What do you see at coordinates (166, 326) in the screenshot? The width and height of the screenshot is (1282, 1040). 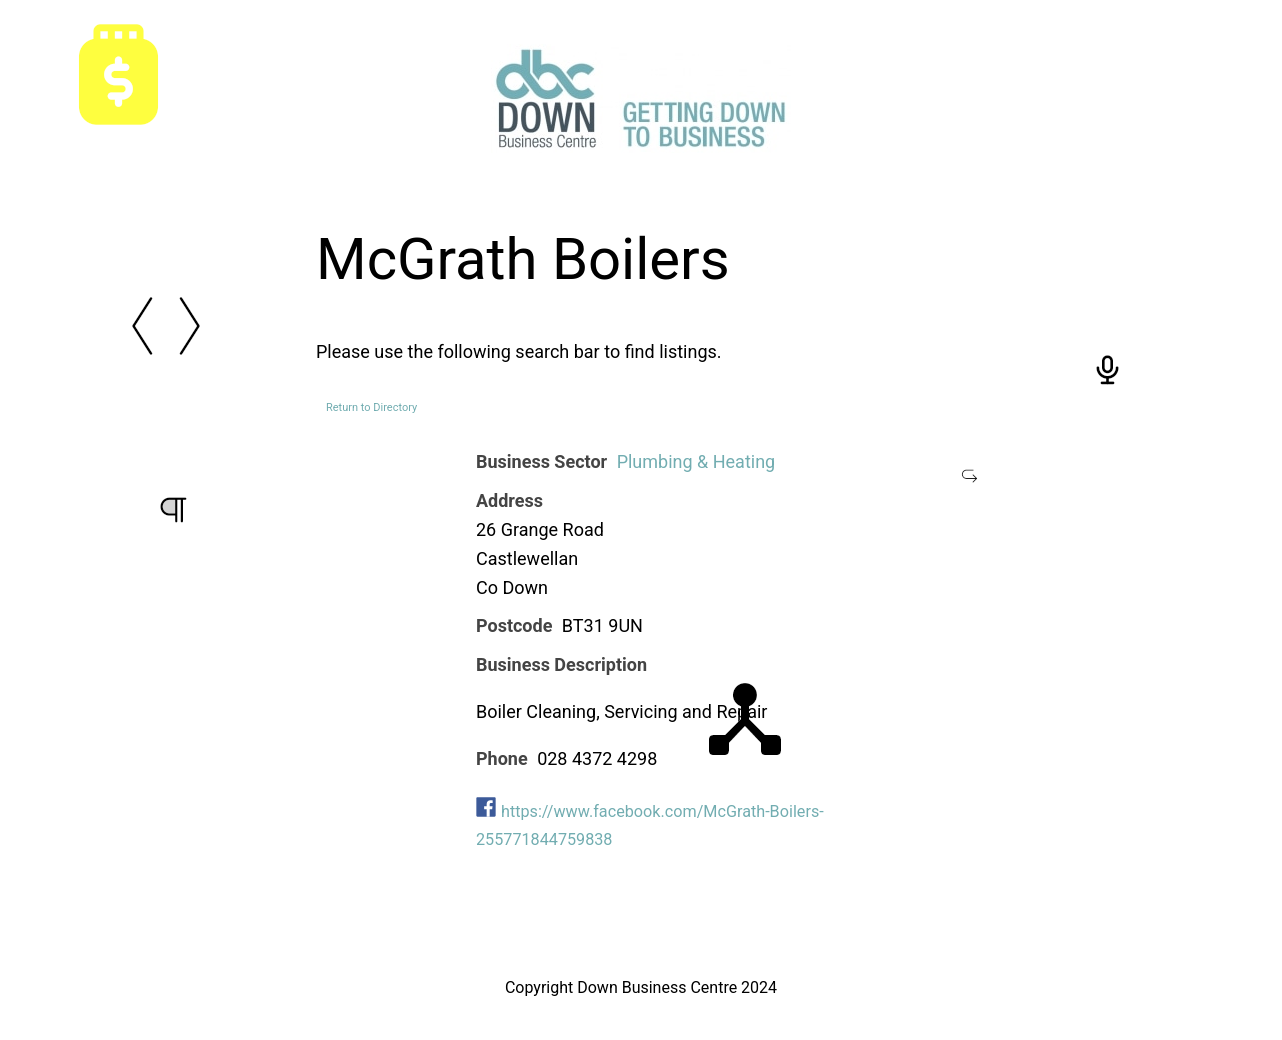 I see `view or edit code/markup` at bounding box center [166, 326].